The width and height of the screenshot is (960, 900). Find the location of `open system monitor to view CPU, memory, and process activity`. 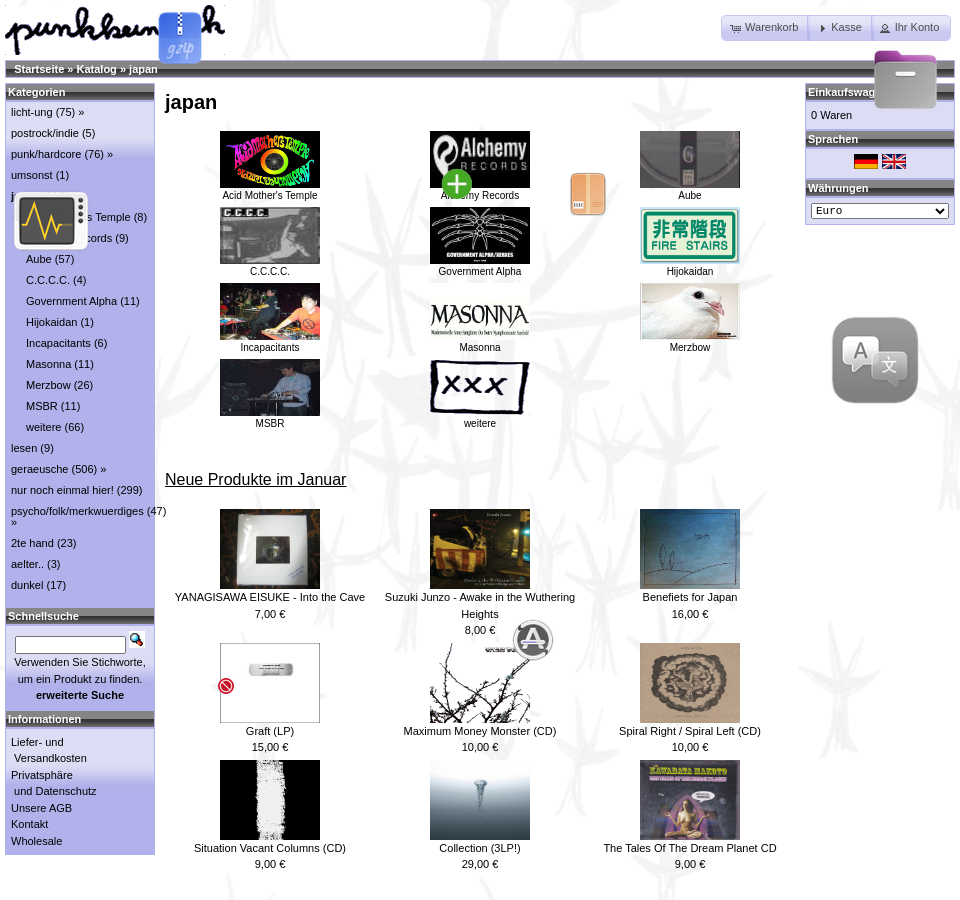

open system monitor to view CPU, memory, and process activity is located at coordinates (51, 221).